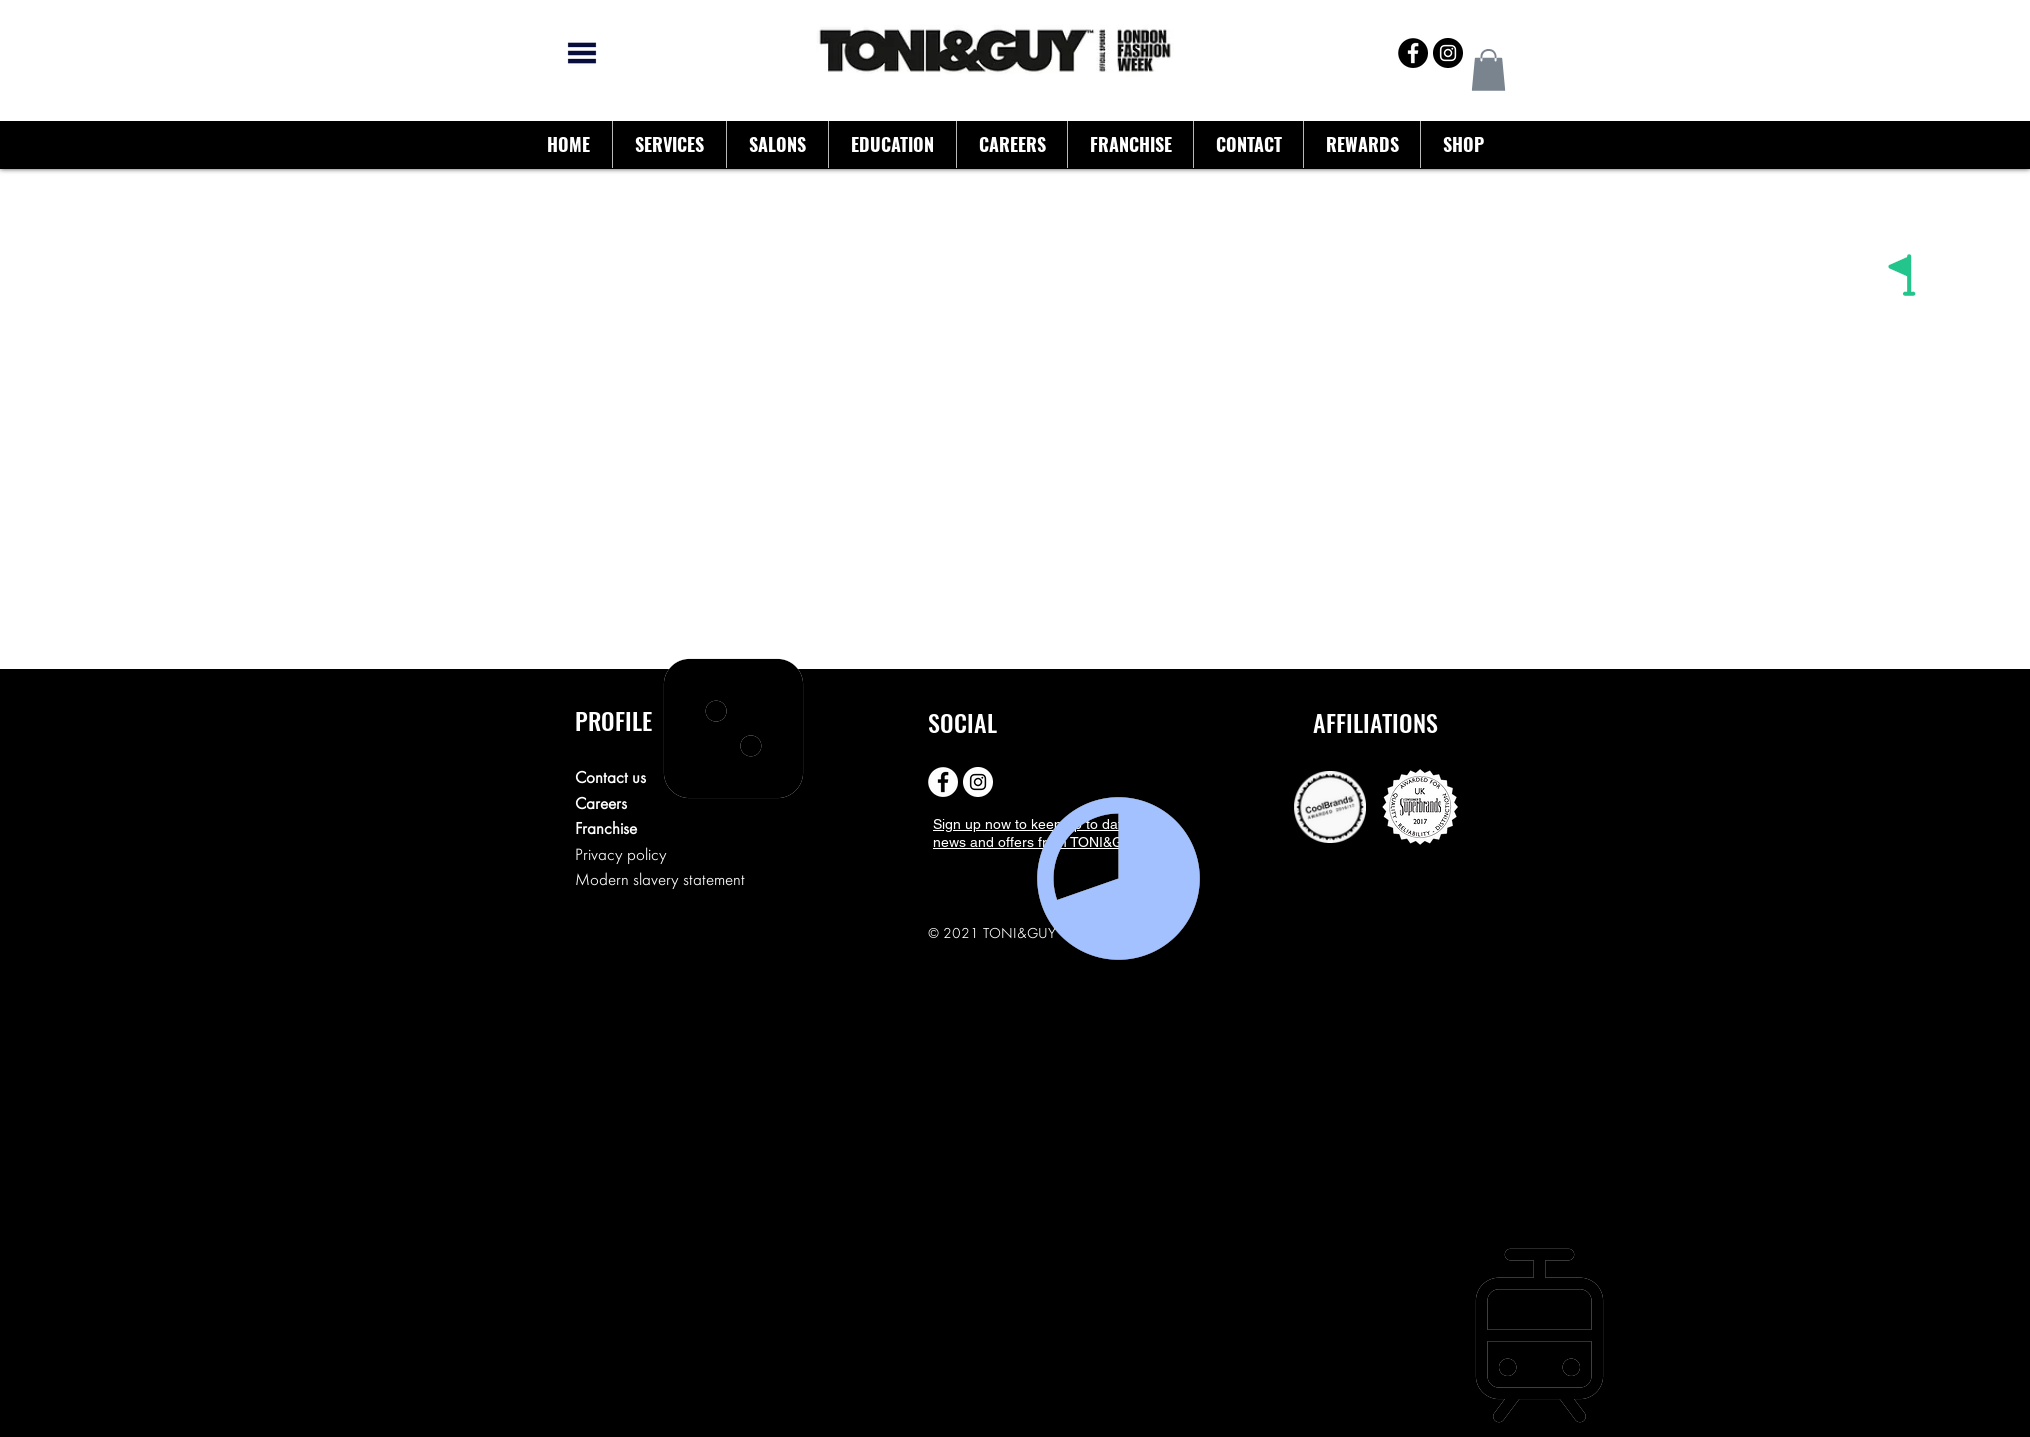  What do you see at coordinates (1905, 275) in the screenshot?
I see `flag or mark an important item` at bounding box center [1905, 275].